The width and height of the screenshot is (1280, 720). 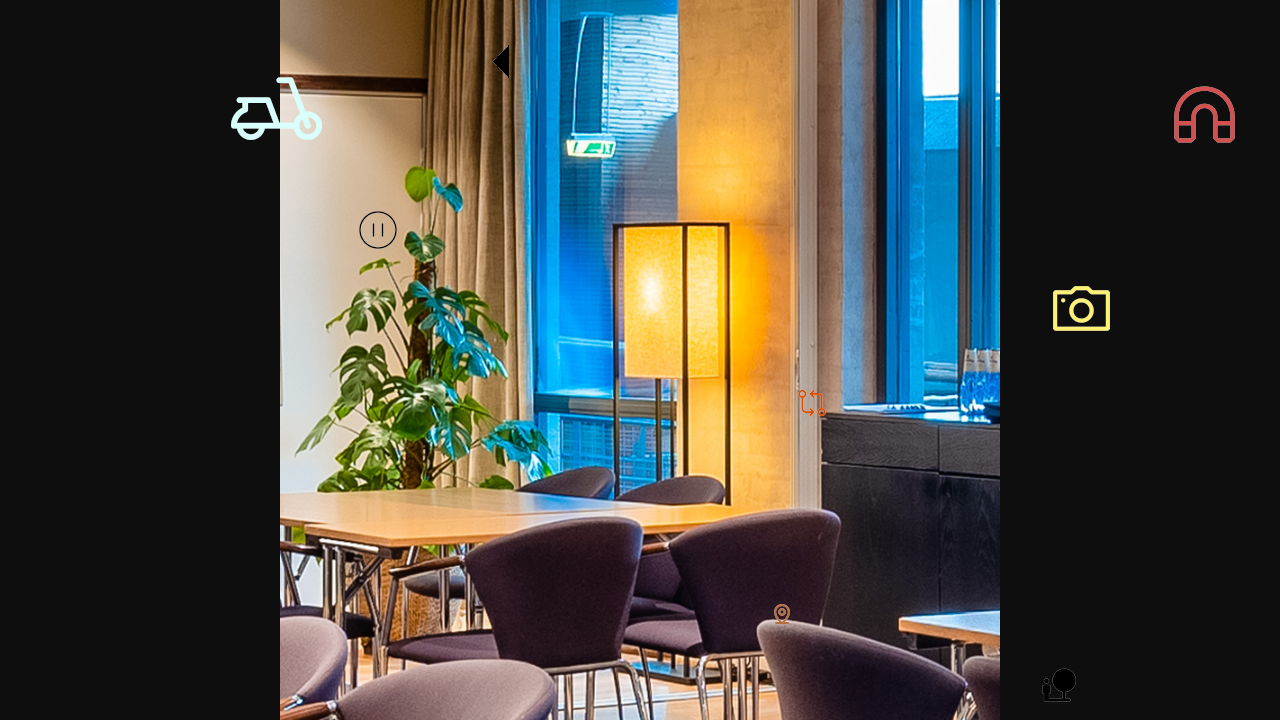 What do you see at coordinates (1059, 685) in the screenshot?
I see `explore outdoor activities or nature-related content` at bounding box center [1059, 685].